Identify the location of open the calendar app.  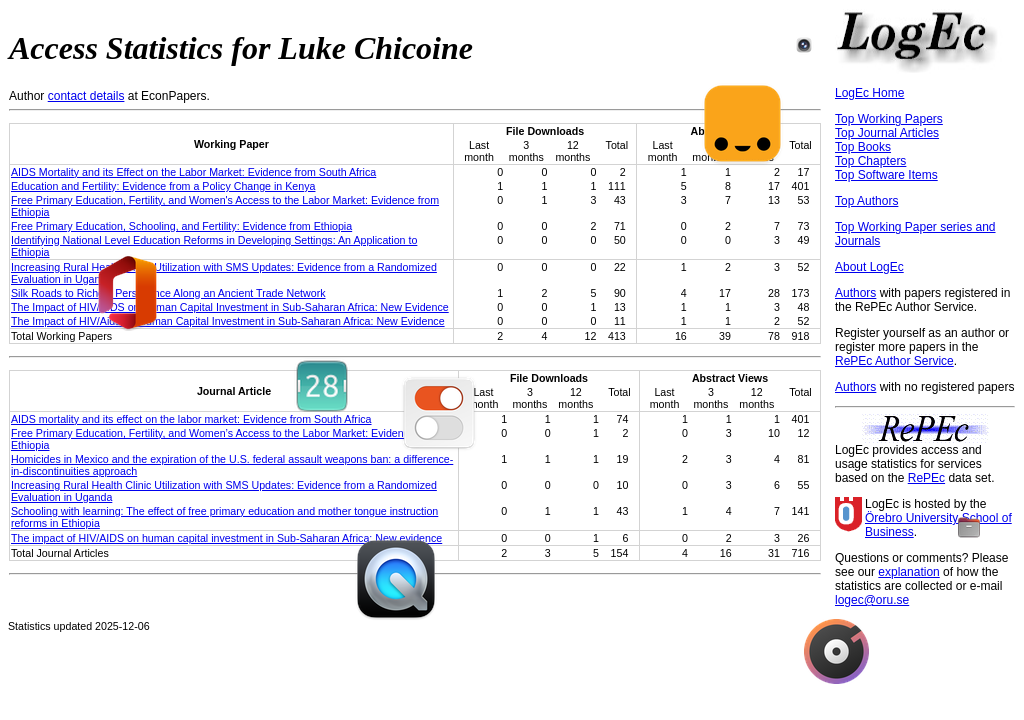
(322, 386).